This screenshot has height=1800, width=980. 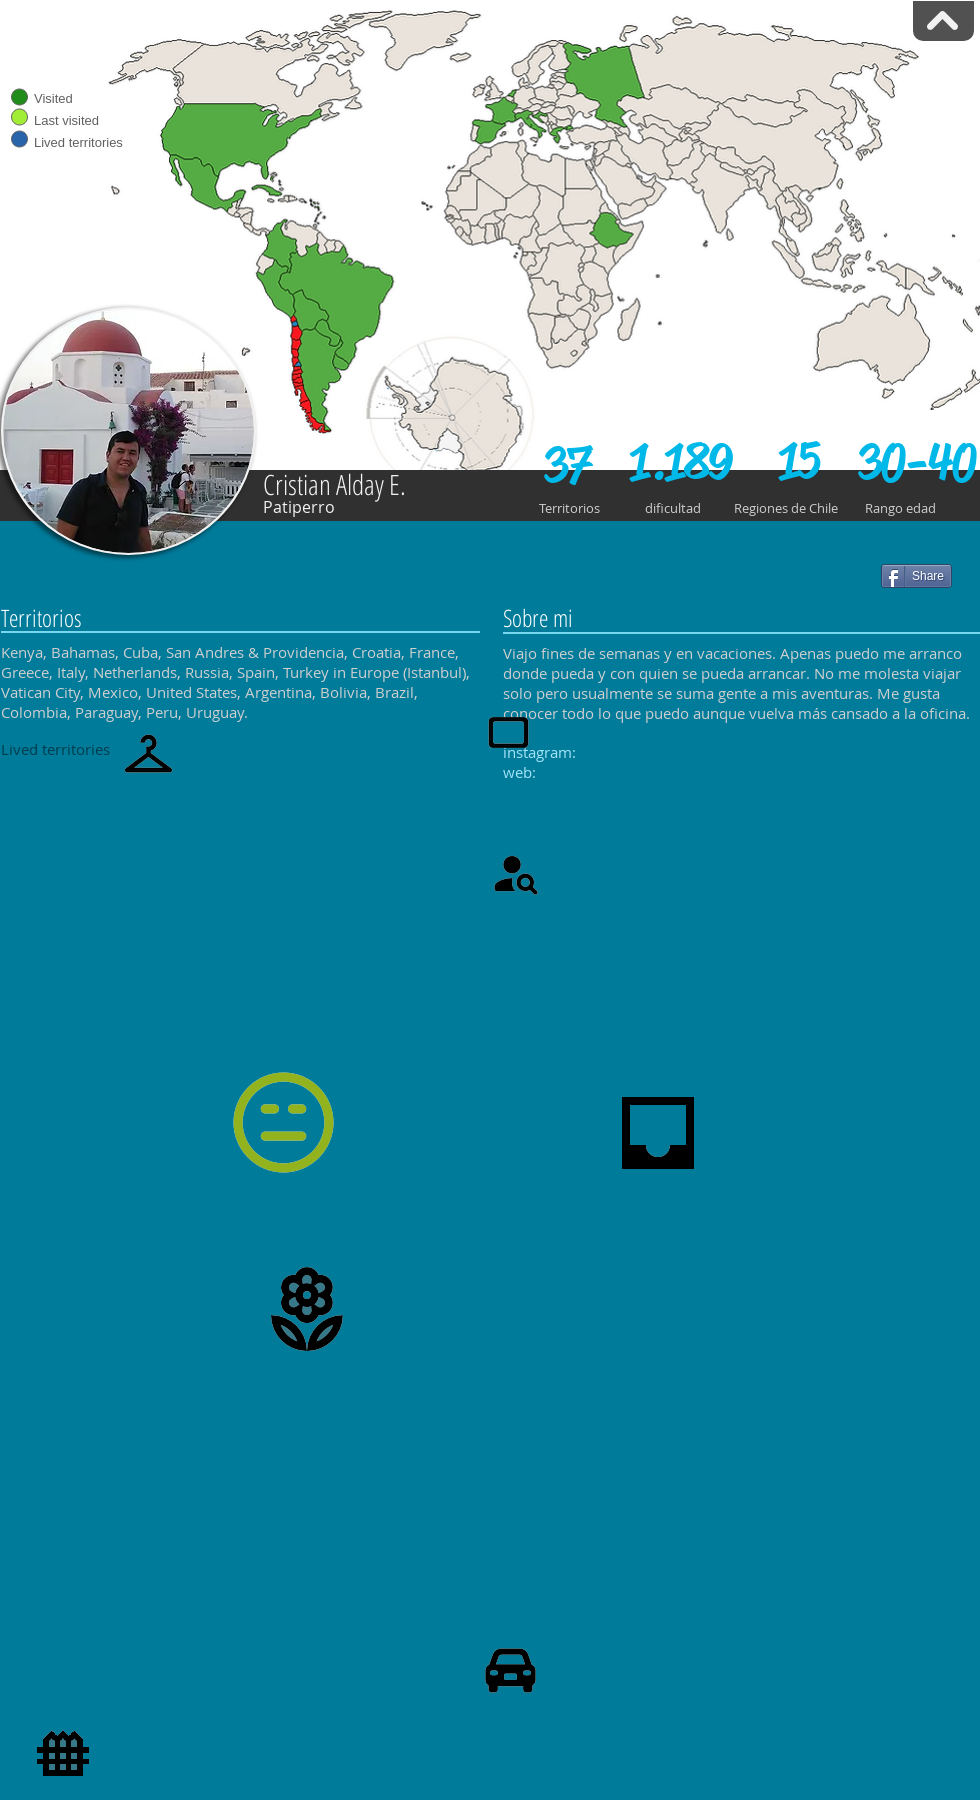 I want to click on access fence or boundary settings, so click(x=63, y=1753).